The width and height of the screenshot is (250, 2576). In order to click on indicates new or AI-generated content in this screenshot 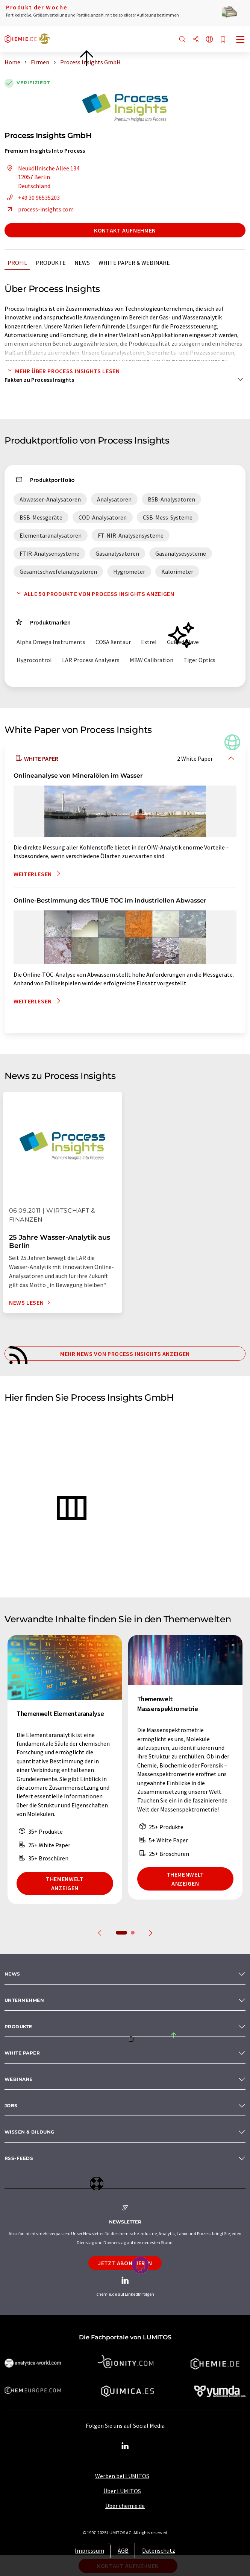, I will do `click(181, 635)`.